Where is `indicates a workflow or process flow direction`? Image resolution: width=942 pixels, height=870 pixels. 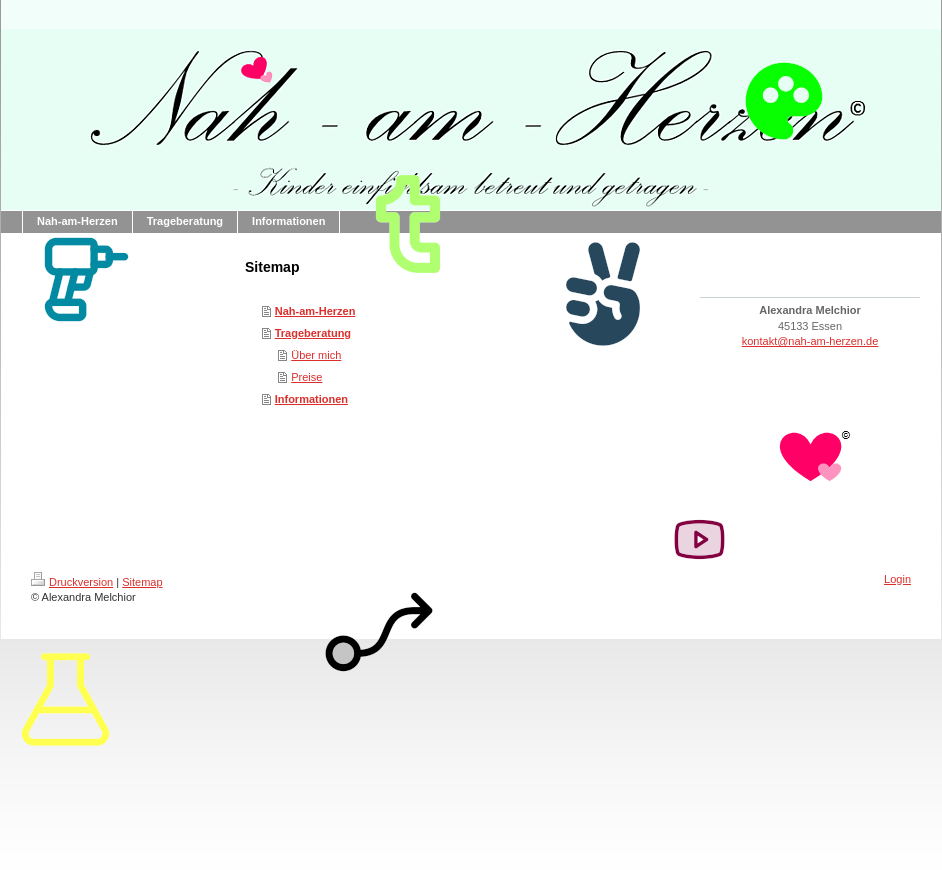 indicates a workflow or process flow direction is located at coordinates (379, 632).